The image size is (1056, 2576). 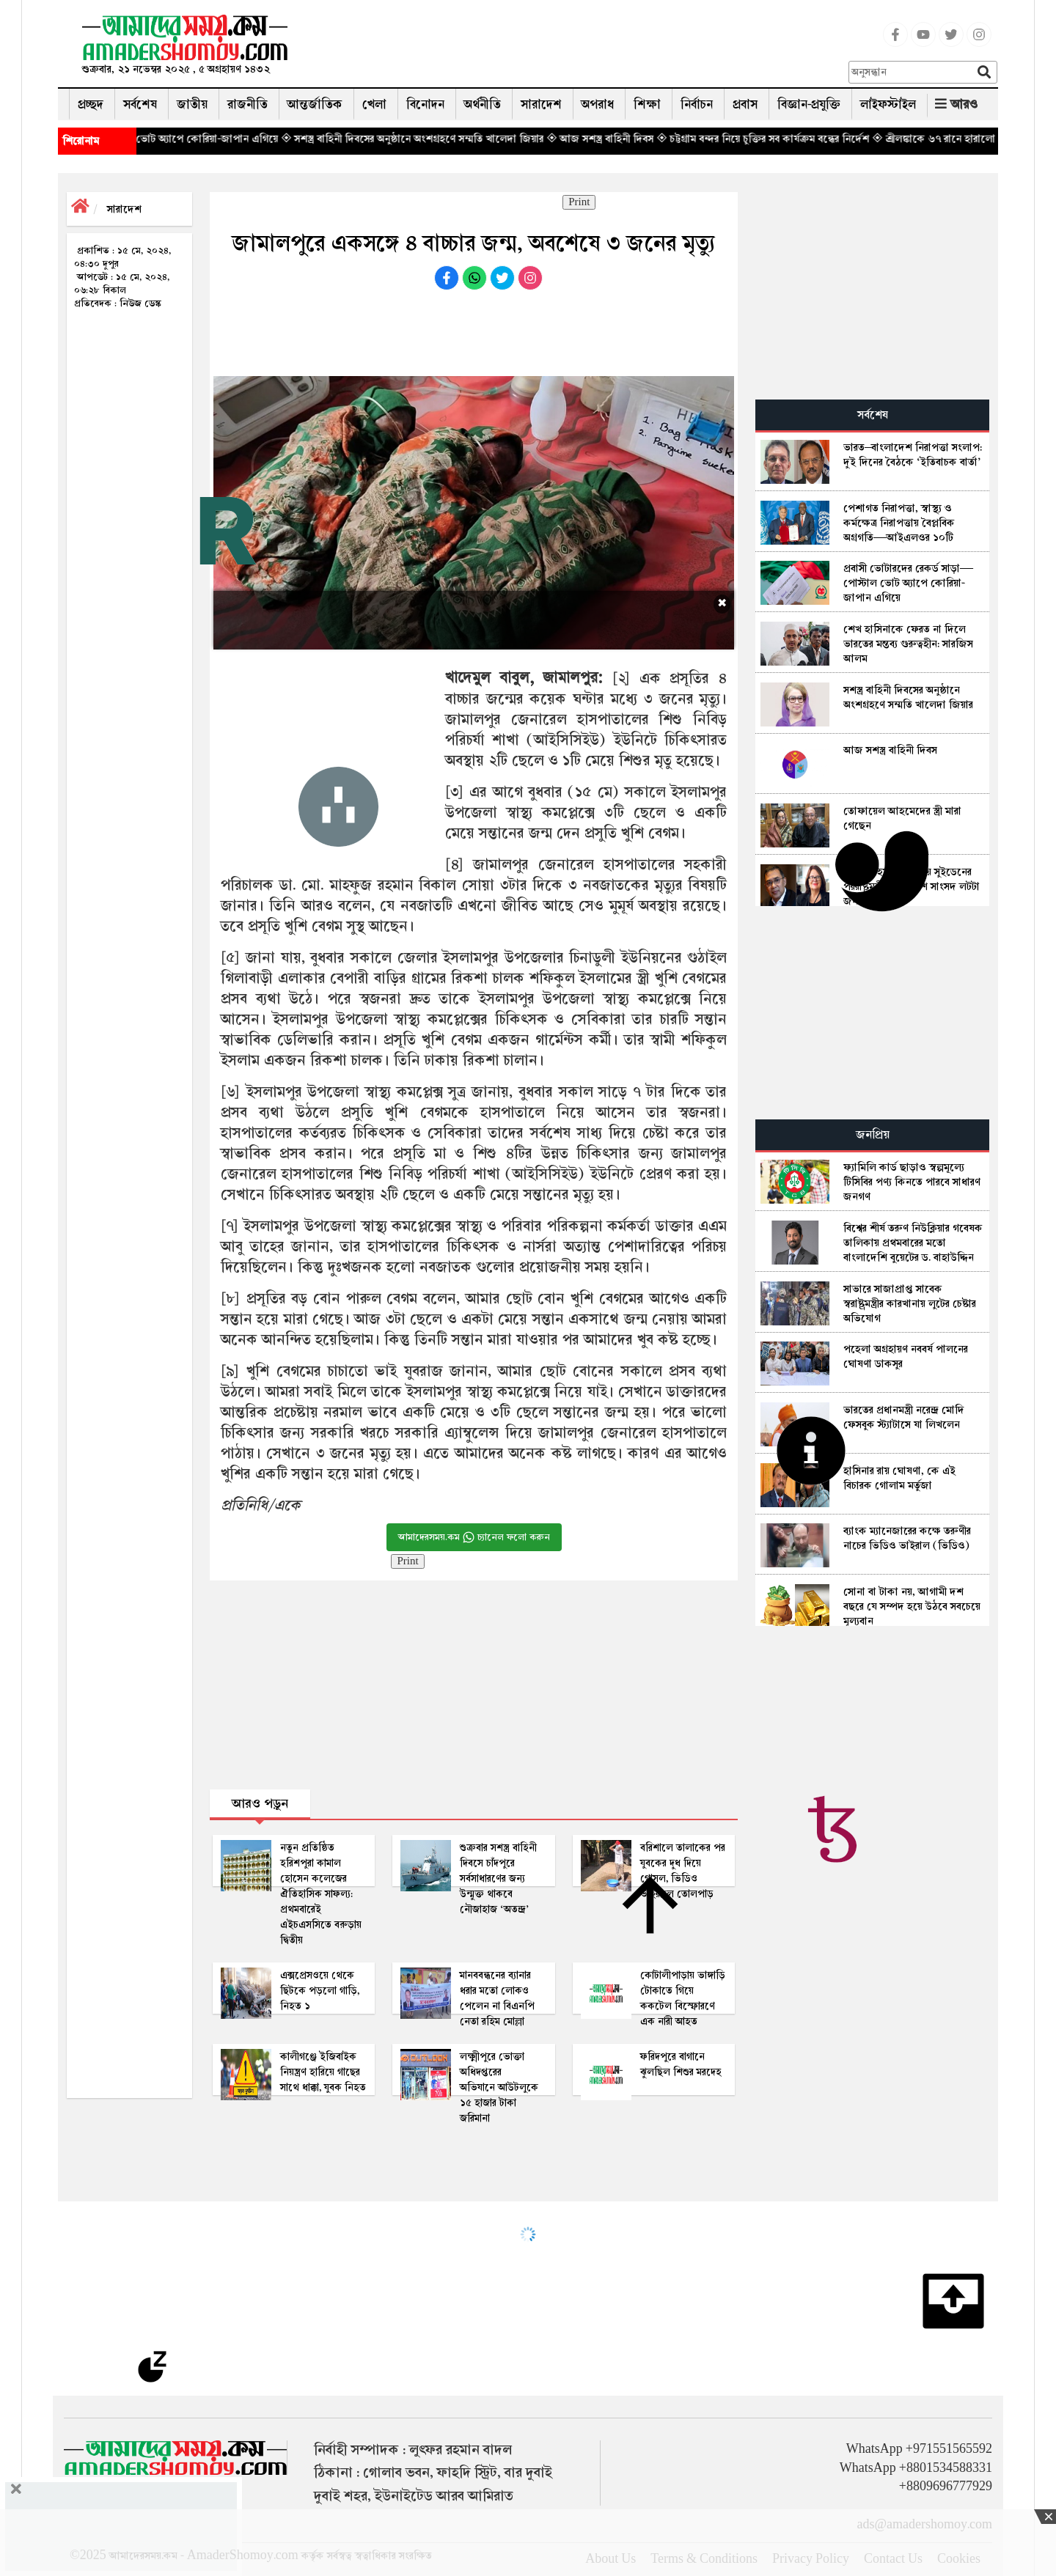 What do you see at coordinates (881, 871) in the screenshot?
I see `ultralytics company logo` at bounding box center [881, 871].